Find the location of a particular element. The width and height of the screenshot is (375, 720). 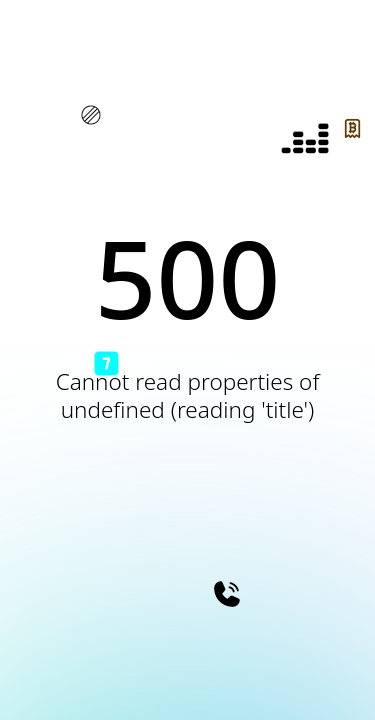

select or navigate to item number 7 is located at coordinates (106, 363).